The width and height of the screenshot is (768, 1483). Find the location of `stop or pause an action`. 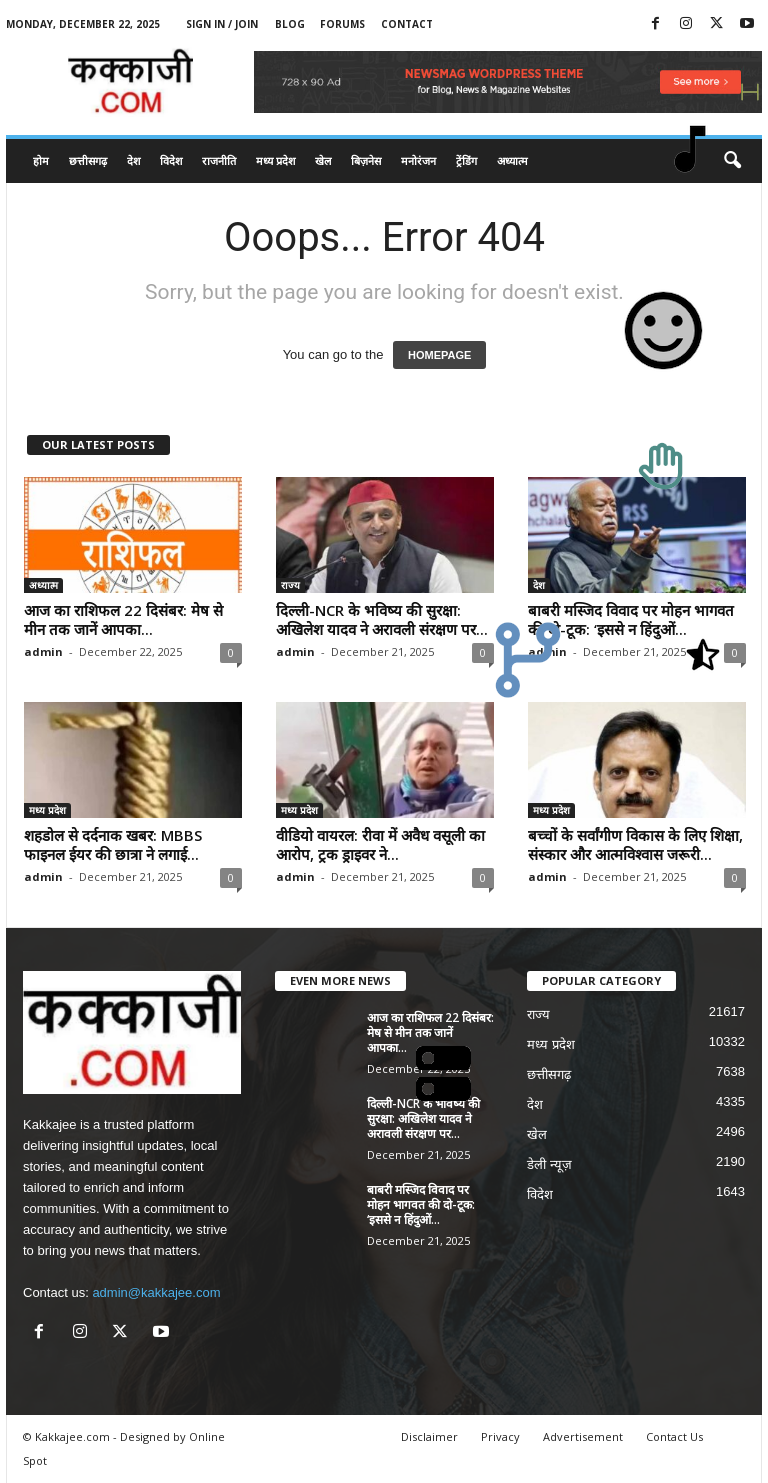

stop or pause an action is located at coordinates (662, 466).